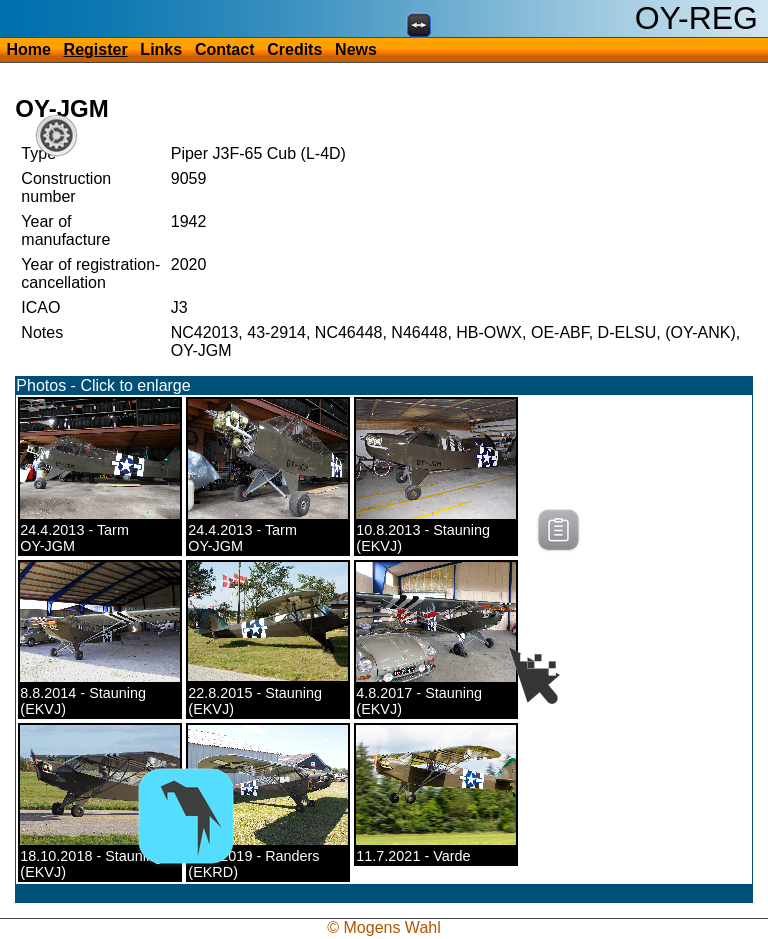 Image resolution: width=768 pixels, height=939 pixels. I want to click on open TeamViewer for remote desktop access, so click(419, 25).